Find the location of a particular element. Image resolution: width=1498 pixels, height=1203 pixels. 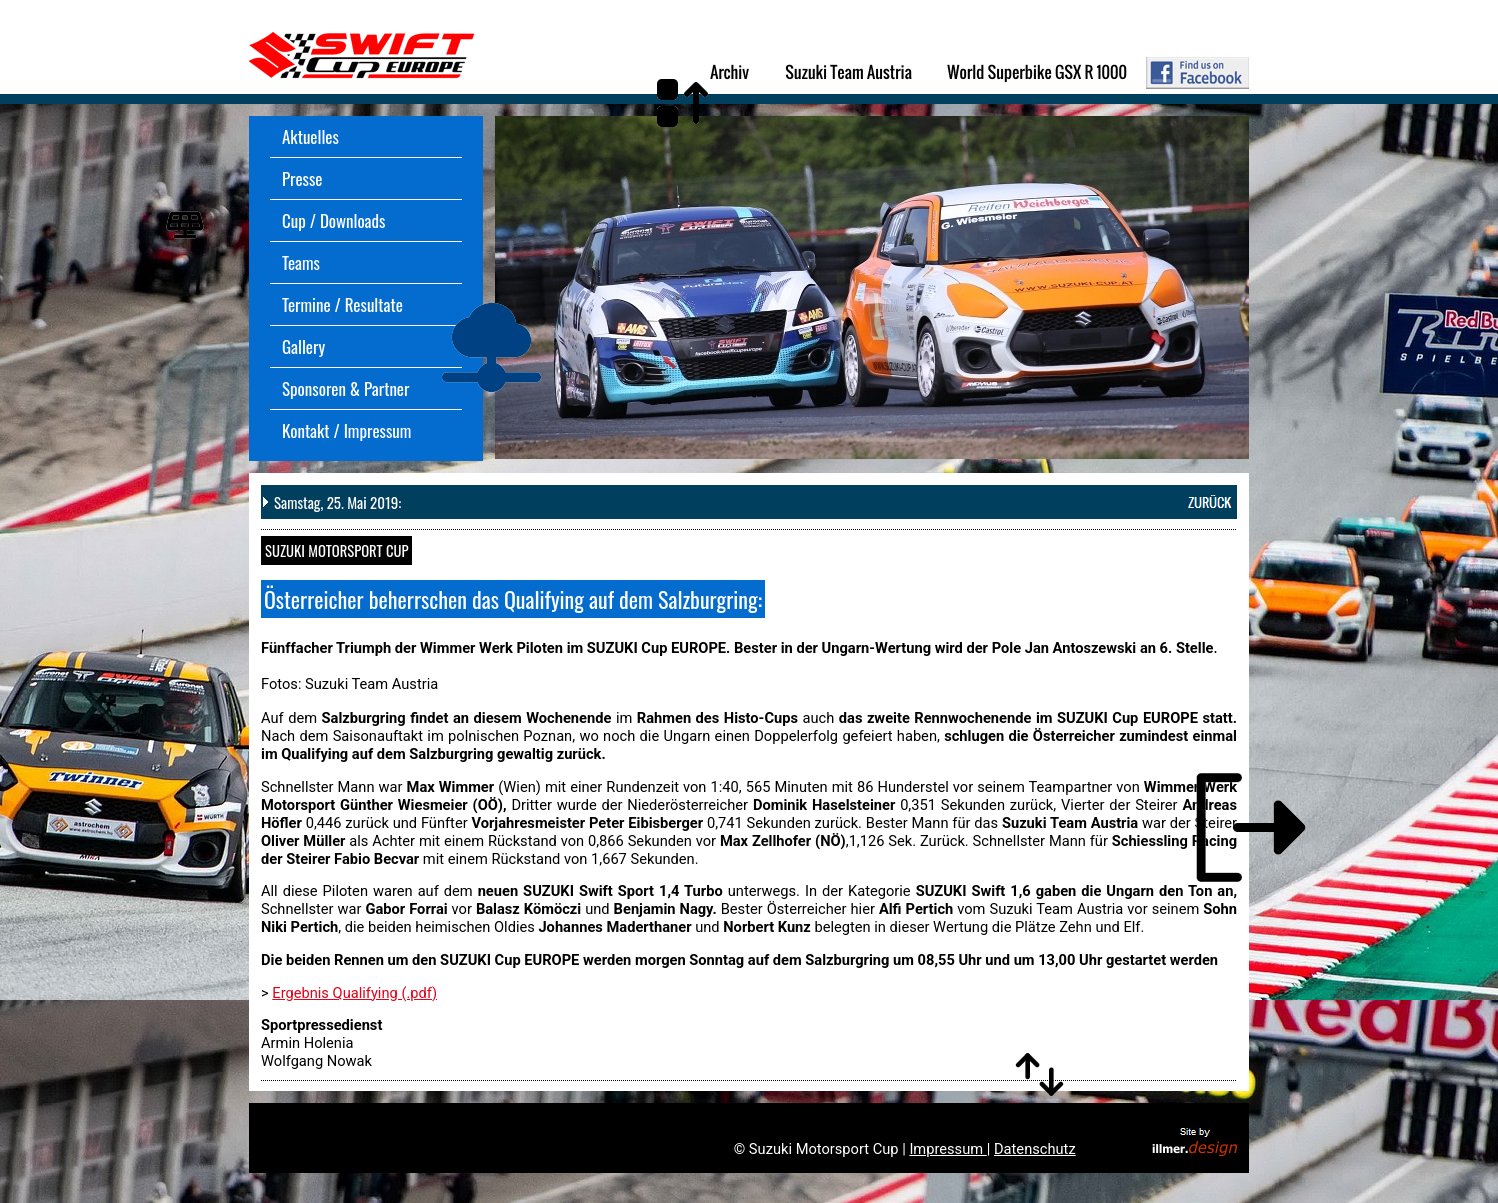

view solar energy or panel settings is located at coordinates (185, 225).